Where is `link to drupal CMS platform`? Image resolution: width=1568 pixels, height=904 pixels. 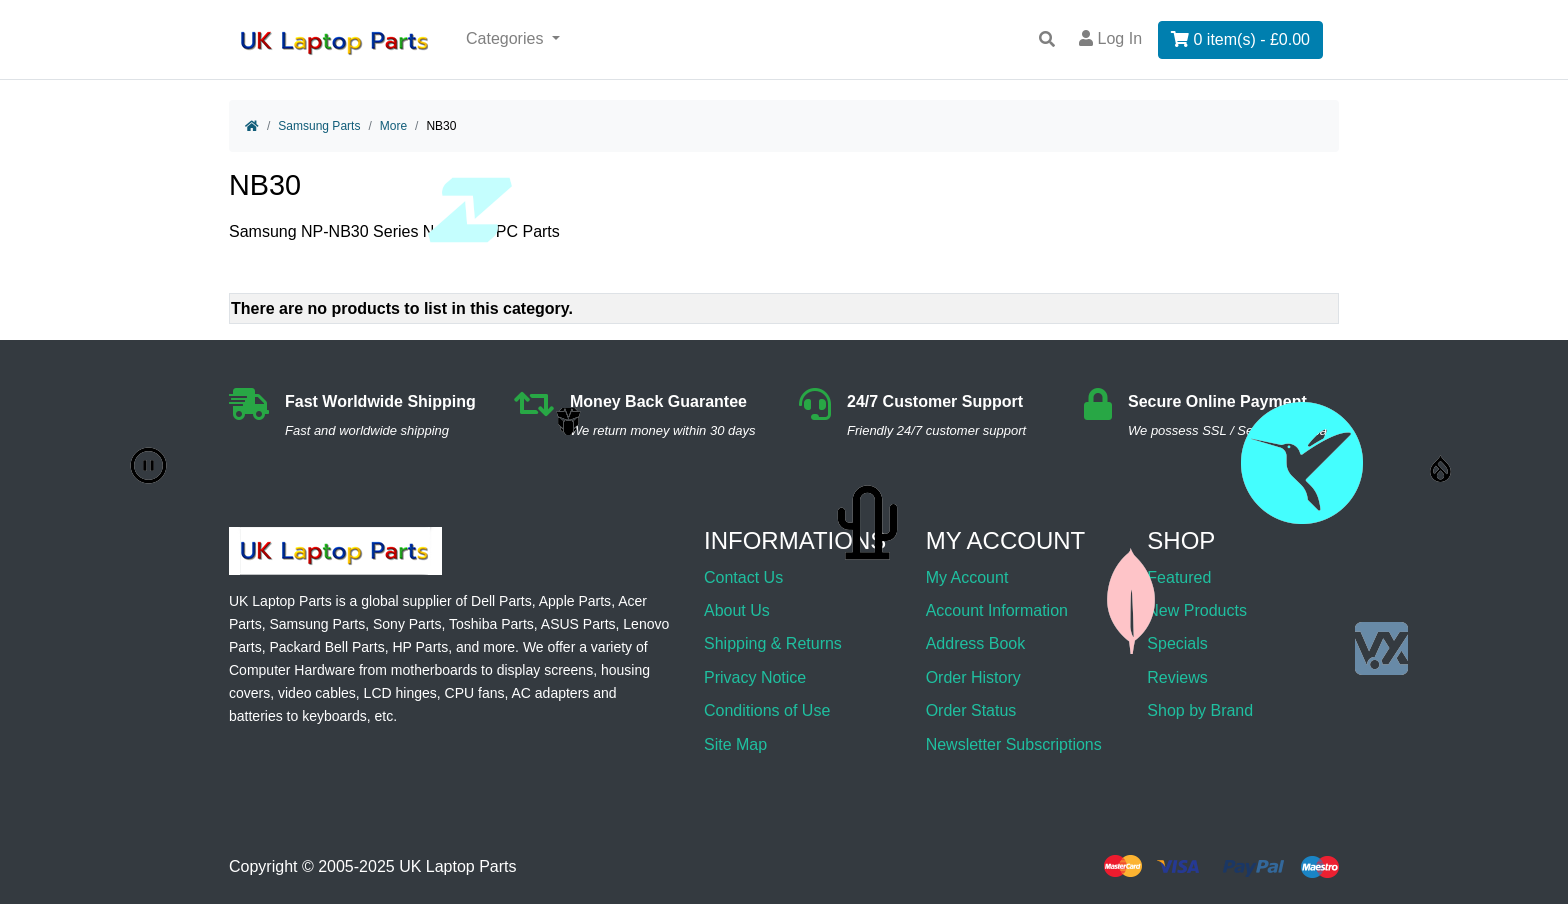 link to drupal CMS platform is located at coordinates (1440, 468).